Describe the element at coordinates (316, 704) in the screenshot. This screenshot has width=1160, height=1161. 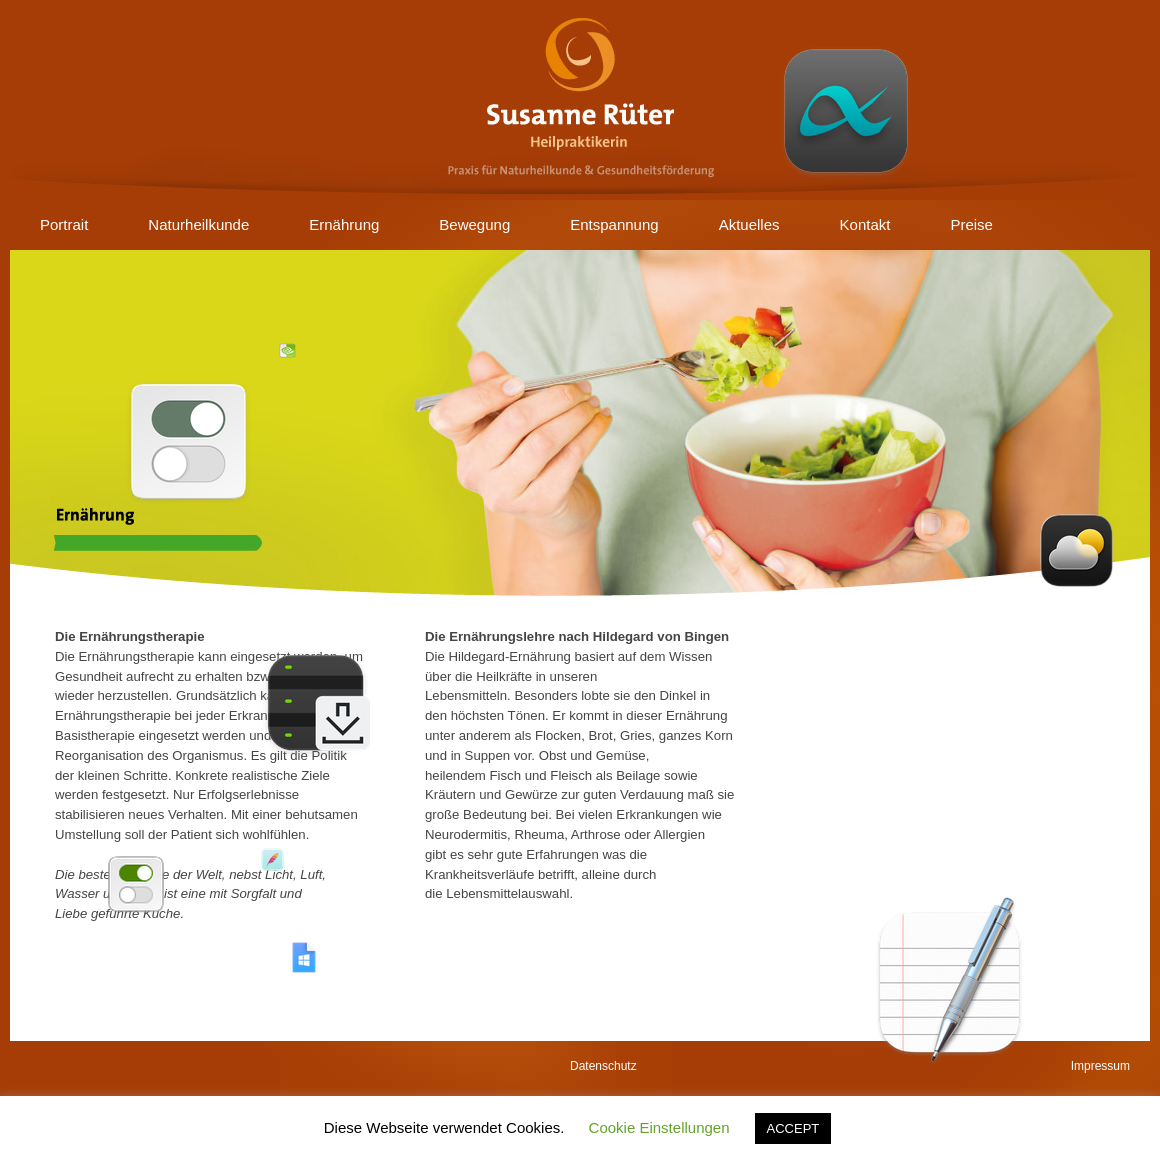
I see `configure network server installation settings` at that location.